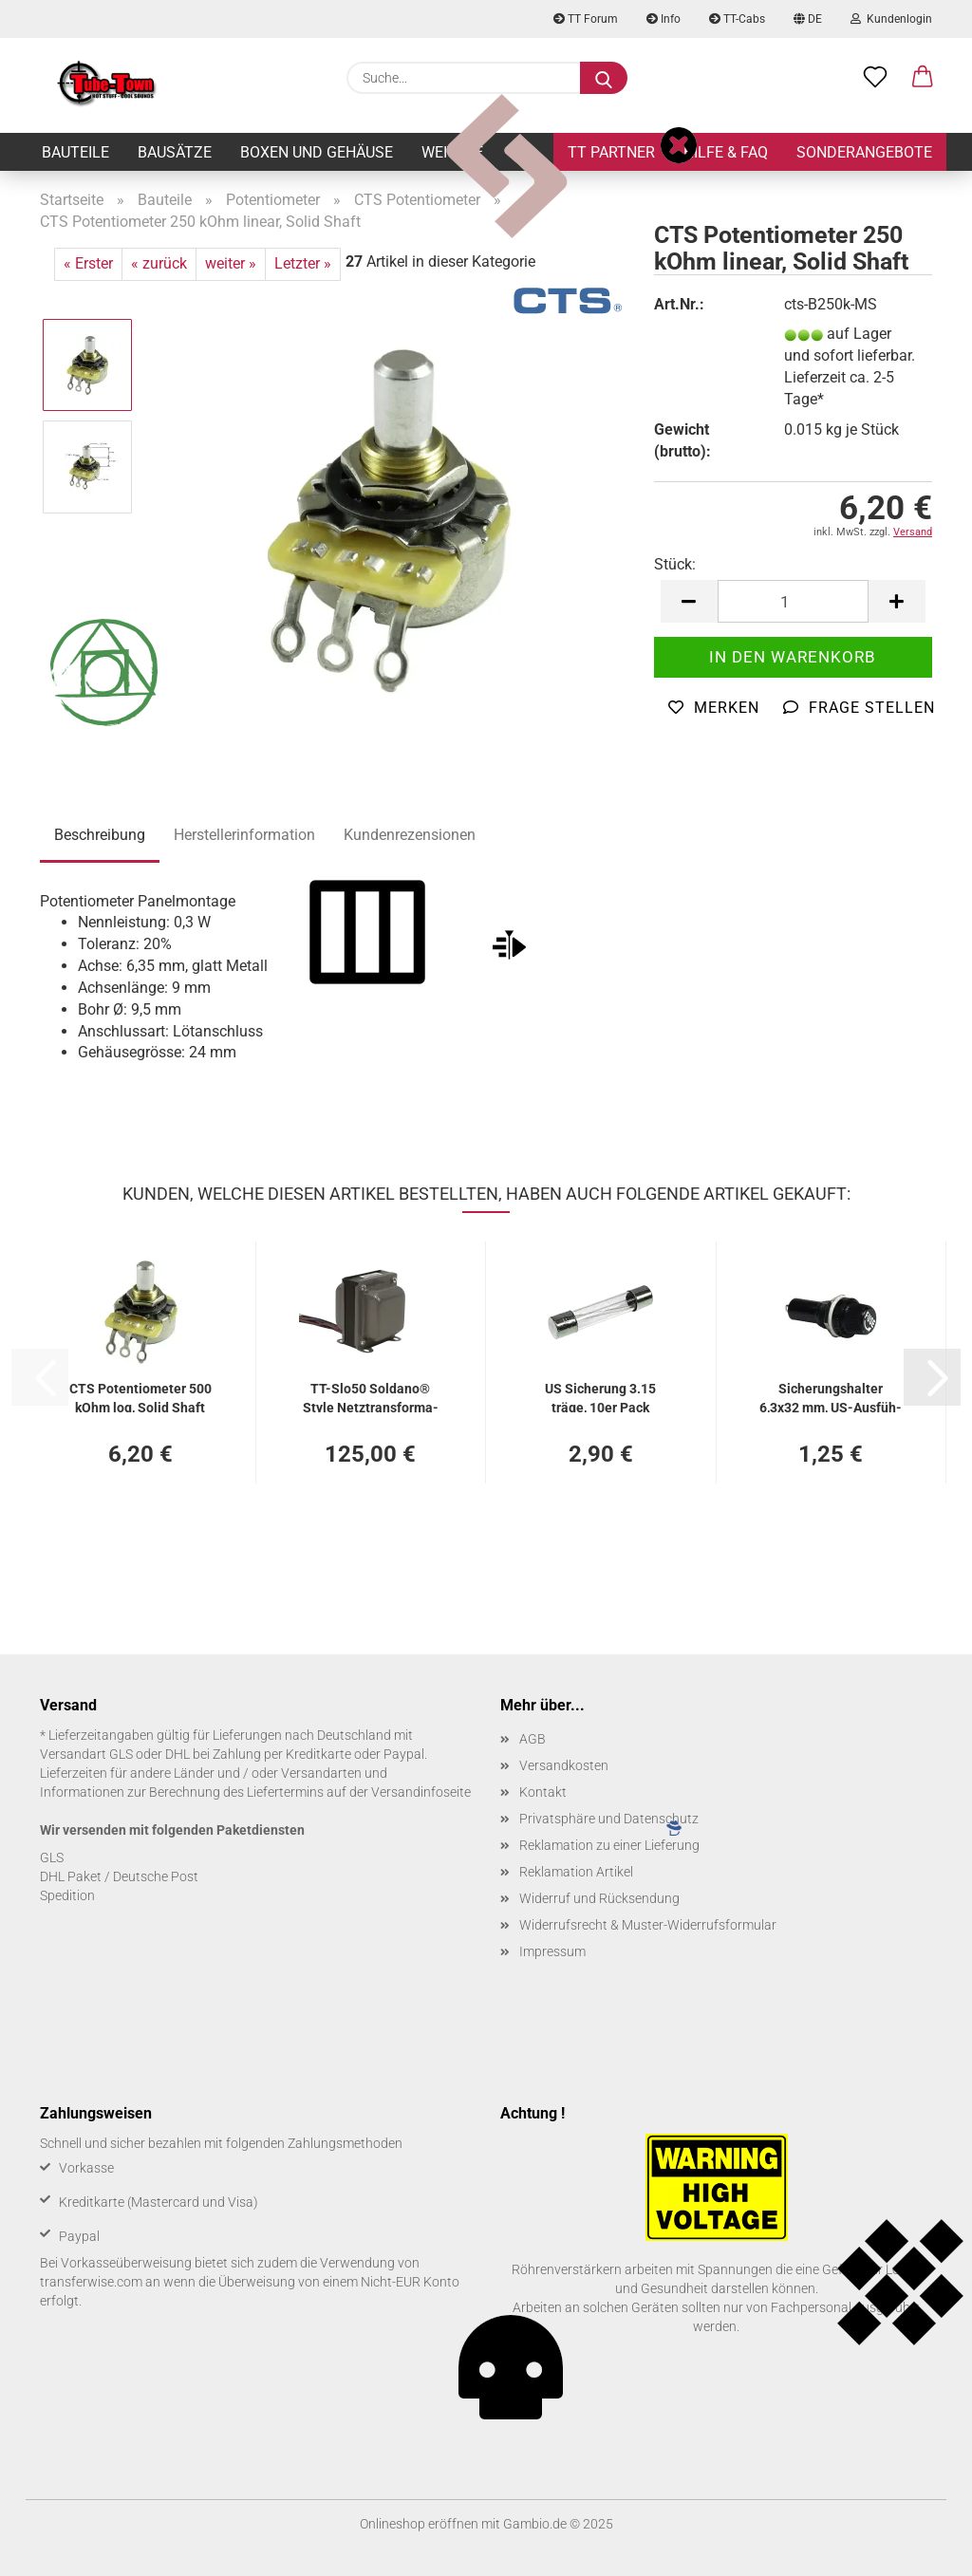 The height and width of the screenshot is (2576, 972). I want to click on open kdenlive video editor, so click(509, 944).